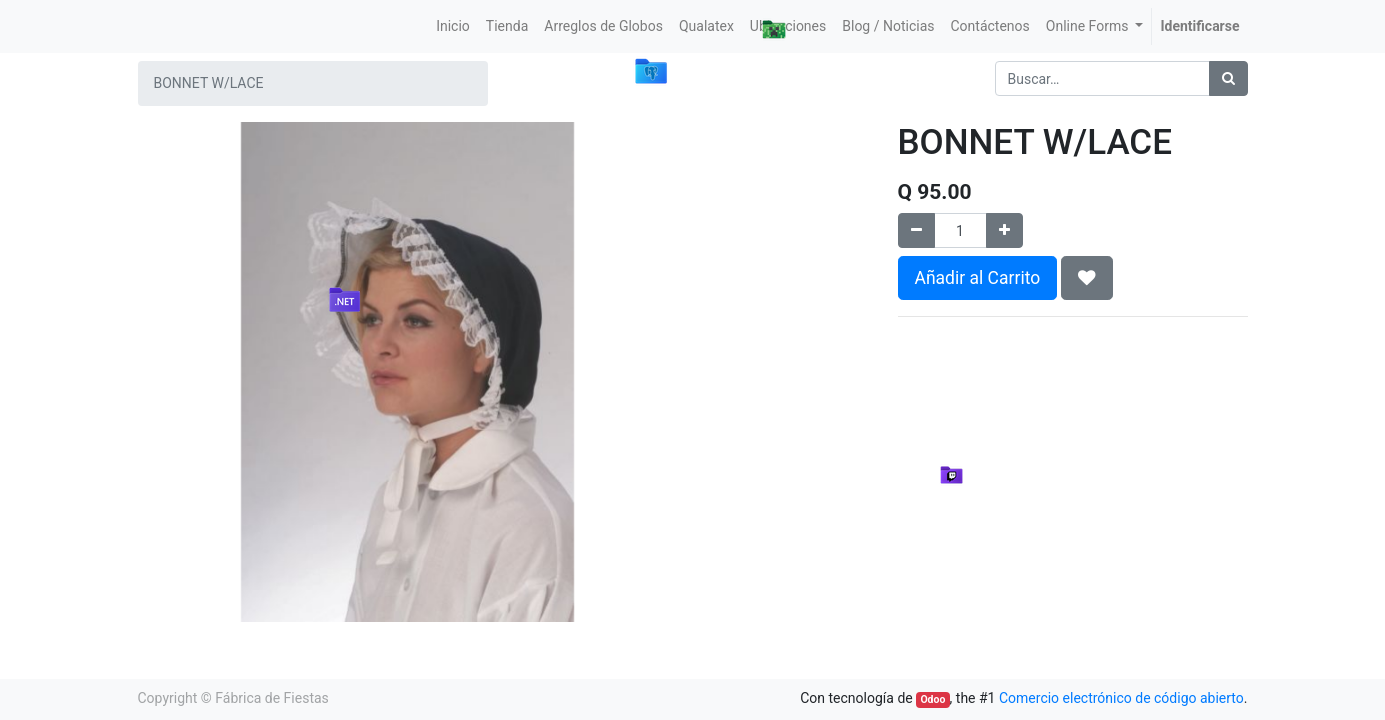 The width and height of the screenshot is (1385, 720). What do you see at coordinates (774, 30) in the screenshot?
I see `open minecraft game files folder` at bounding box center [774, 30].